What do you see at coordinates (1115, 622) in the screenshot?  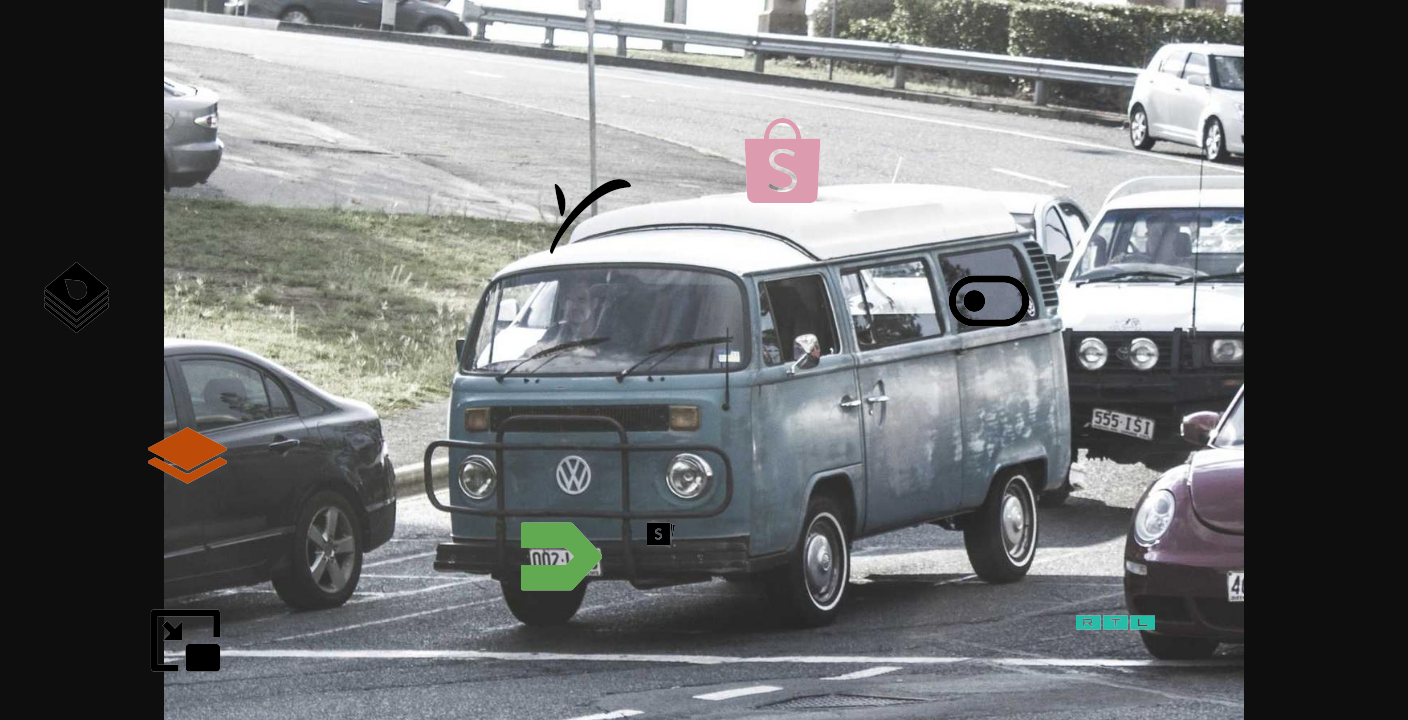 I see `RTL media company logo` at bounding box center [1115, 622].